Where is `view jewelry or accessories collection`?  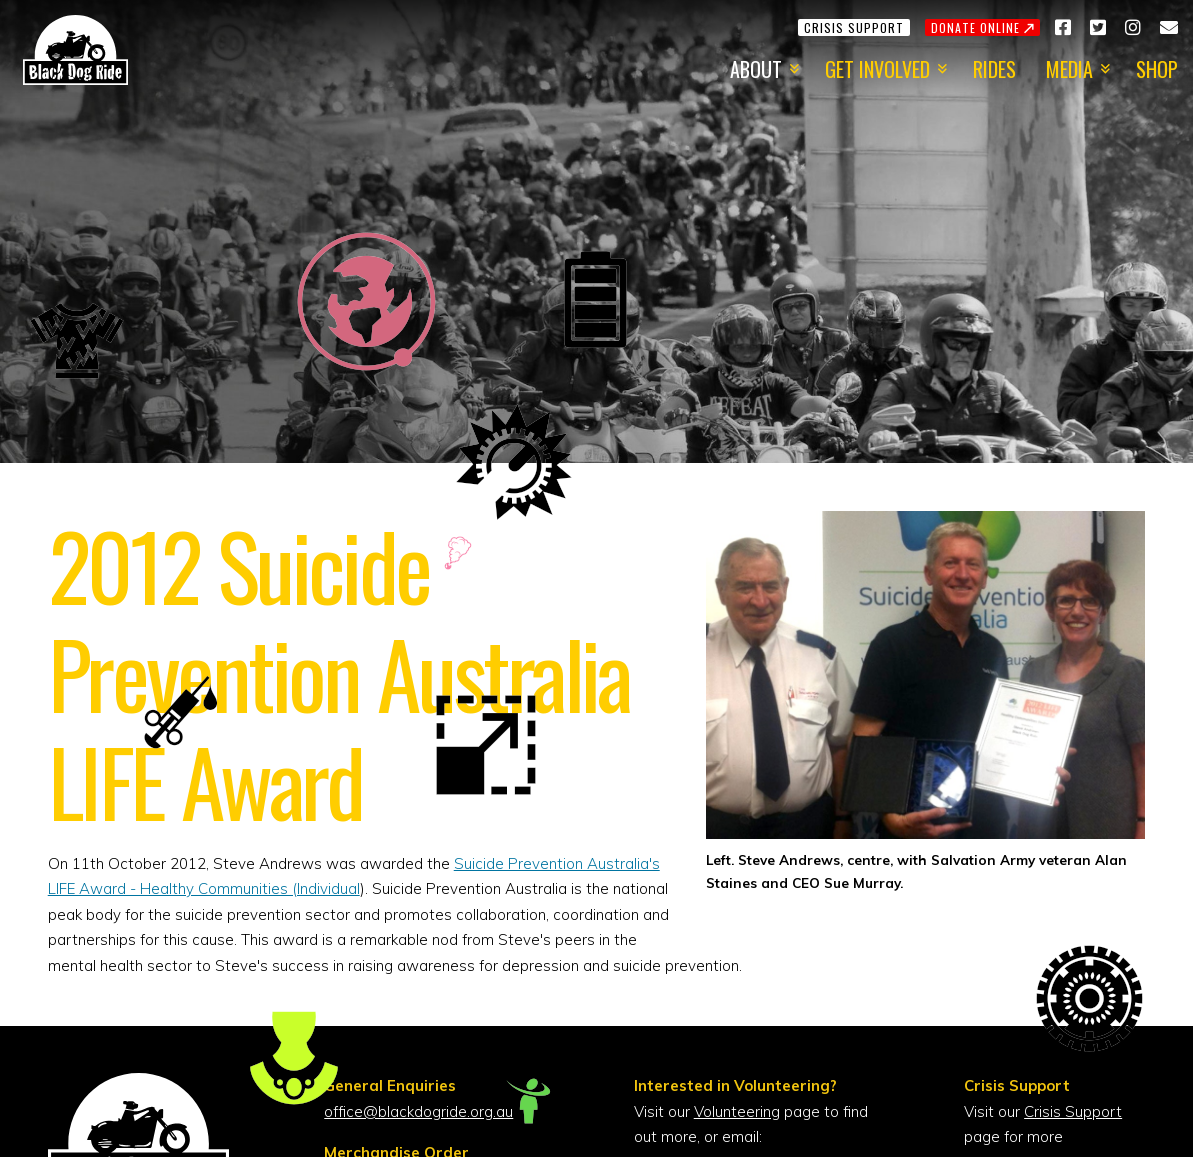
view jewelry or accessories collection is located at coordinates (294, 1058).